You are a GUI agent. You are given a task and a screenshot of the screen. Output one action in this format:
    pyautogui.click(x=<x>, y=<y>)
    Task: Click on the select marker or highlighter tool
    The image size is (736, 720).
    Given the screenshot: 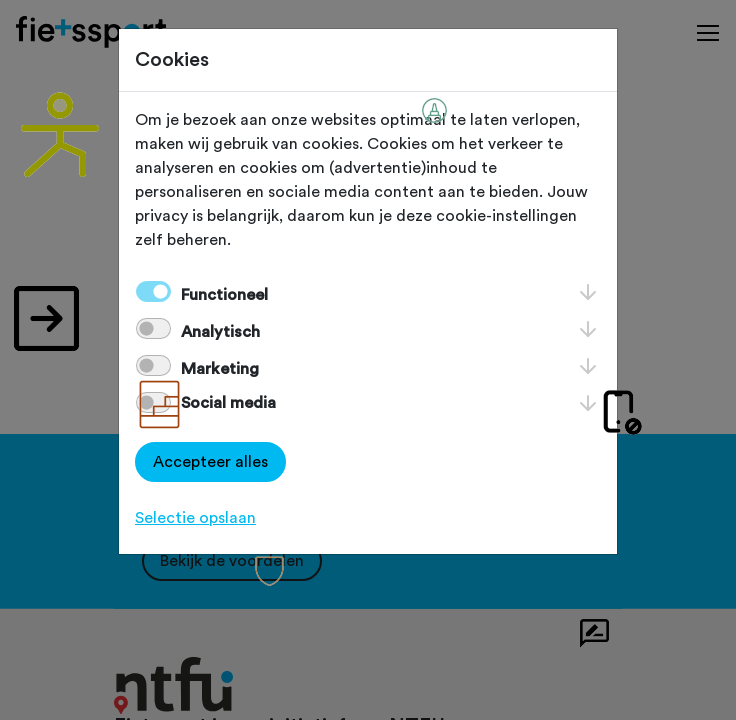 What is the action you would take?
    pyautogui.click(x=434, y=110)
    